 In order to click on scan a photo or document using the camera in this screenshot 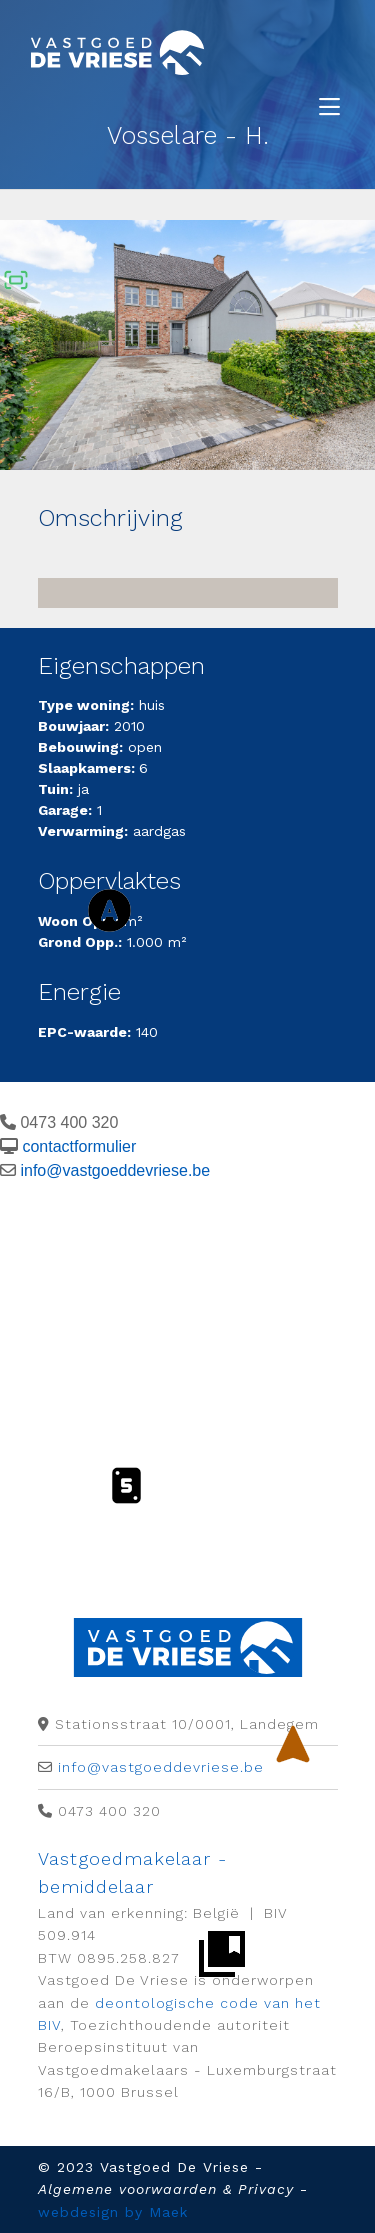, I will do `click(16, 280)`.